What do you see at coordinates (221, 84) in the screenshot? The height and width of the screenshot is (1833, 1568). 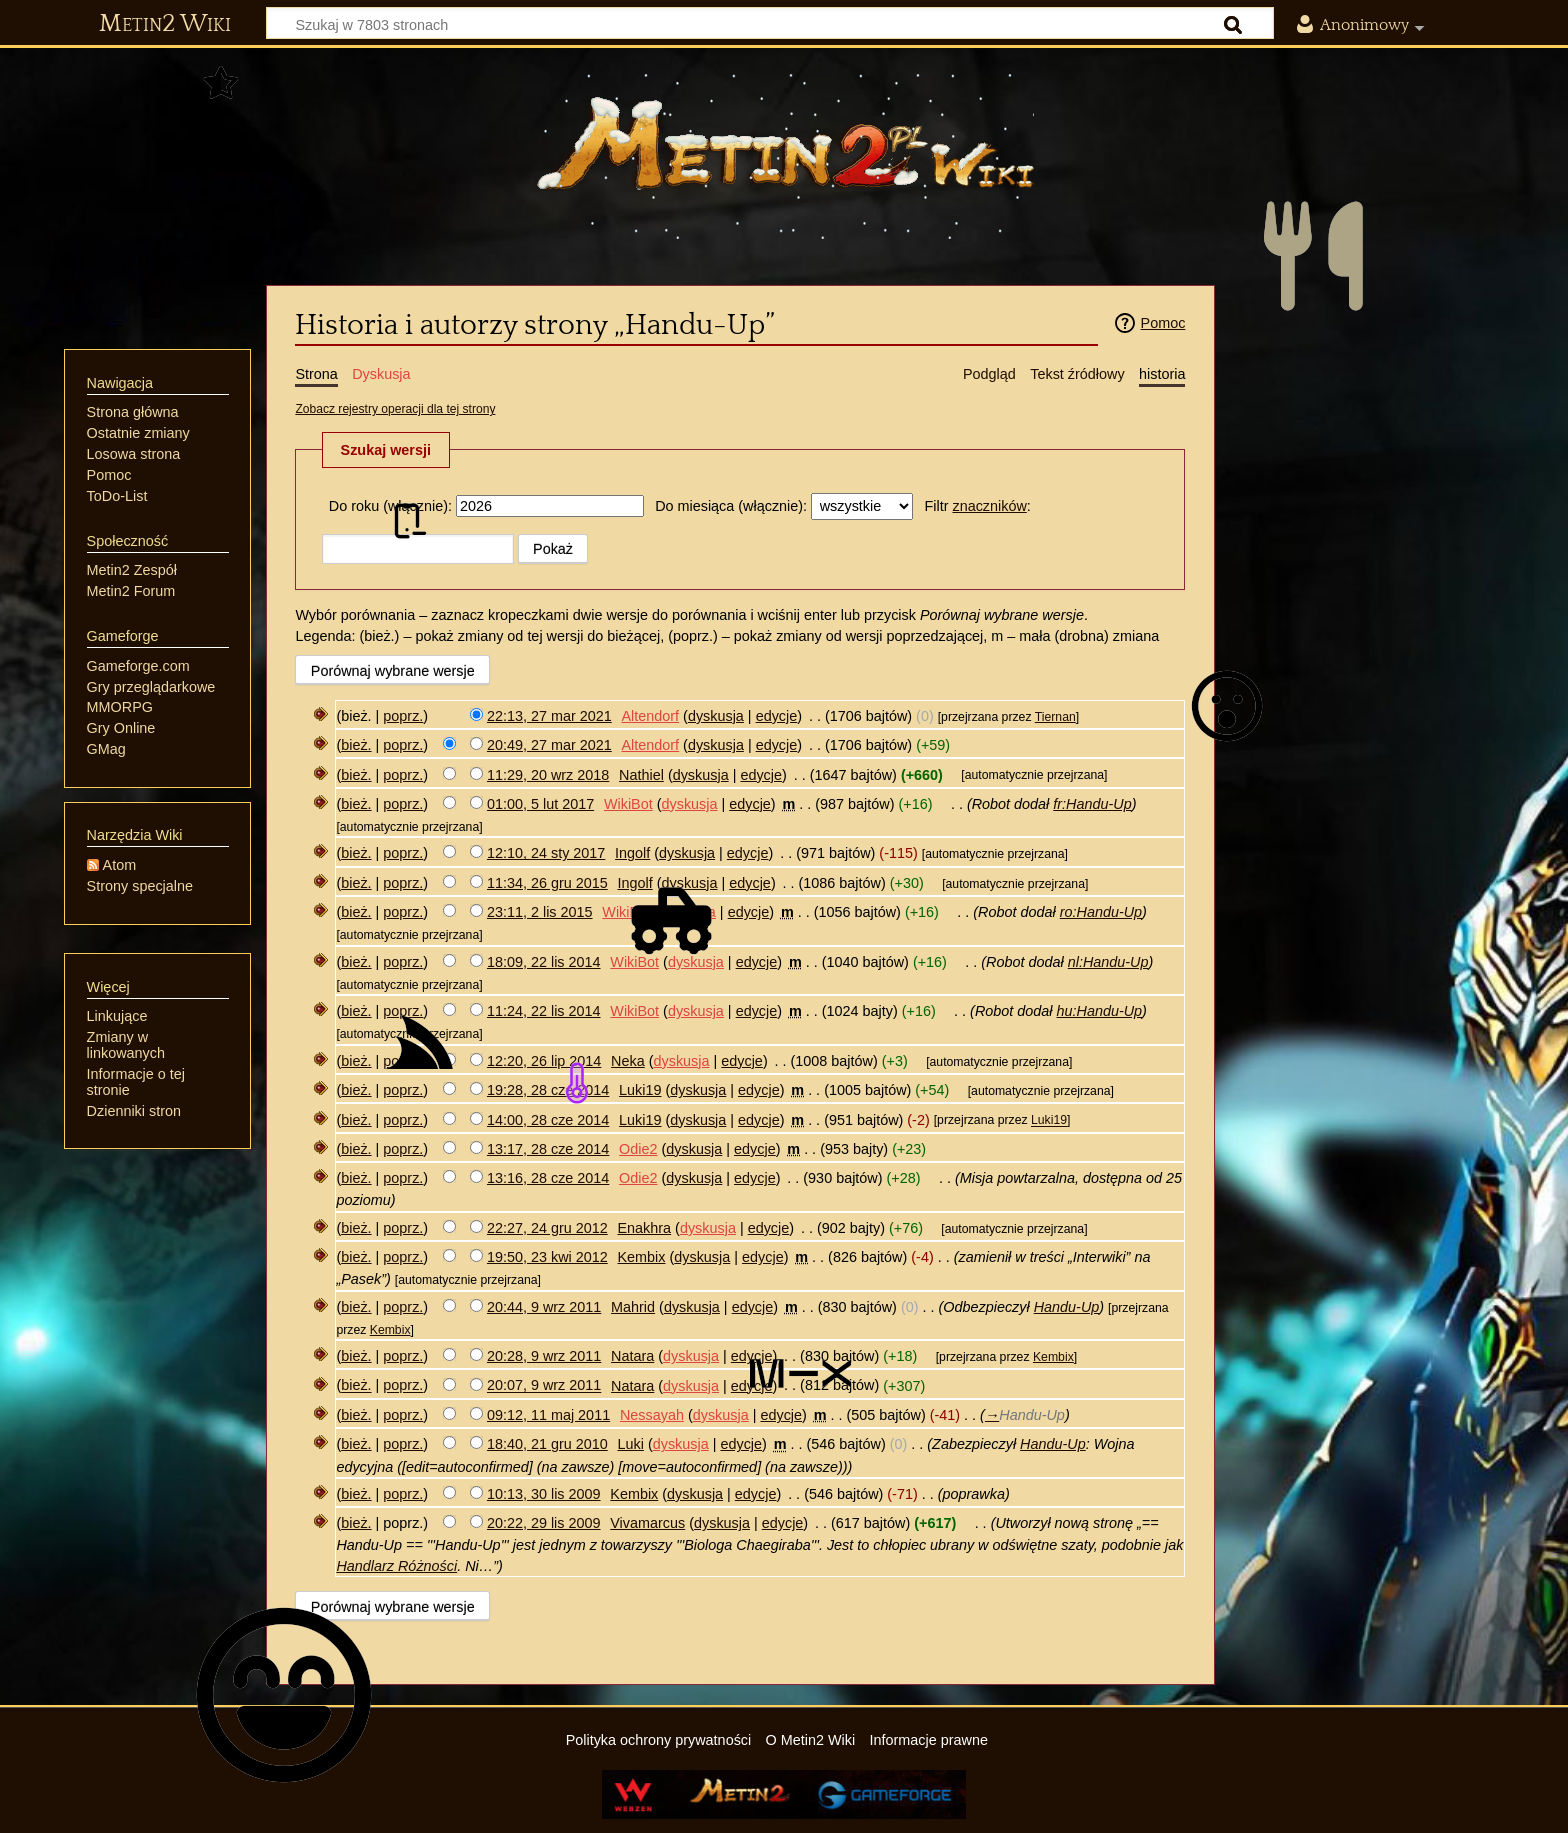 I see `indicates a partial or half-star rating` at bounding box center [221, 84].